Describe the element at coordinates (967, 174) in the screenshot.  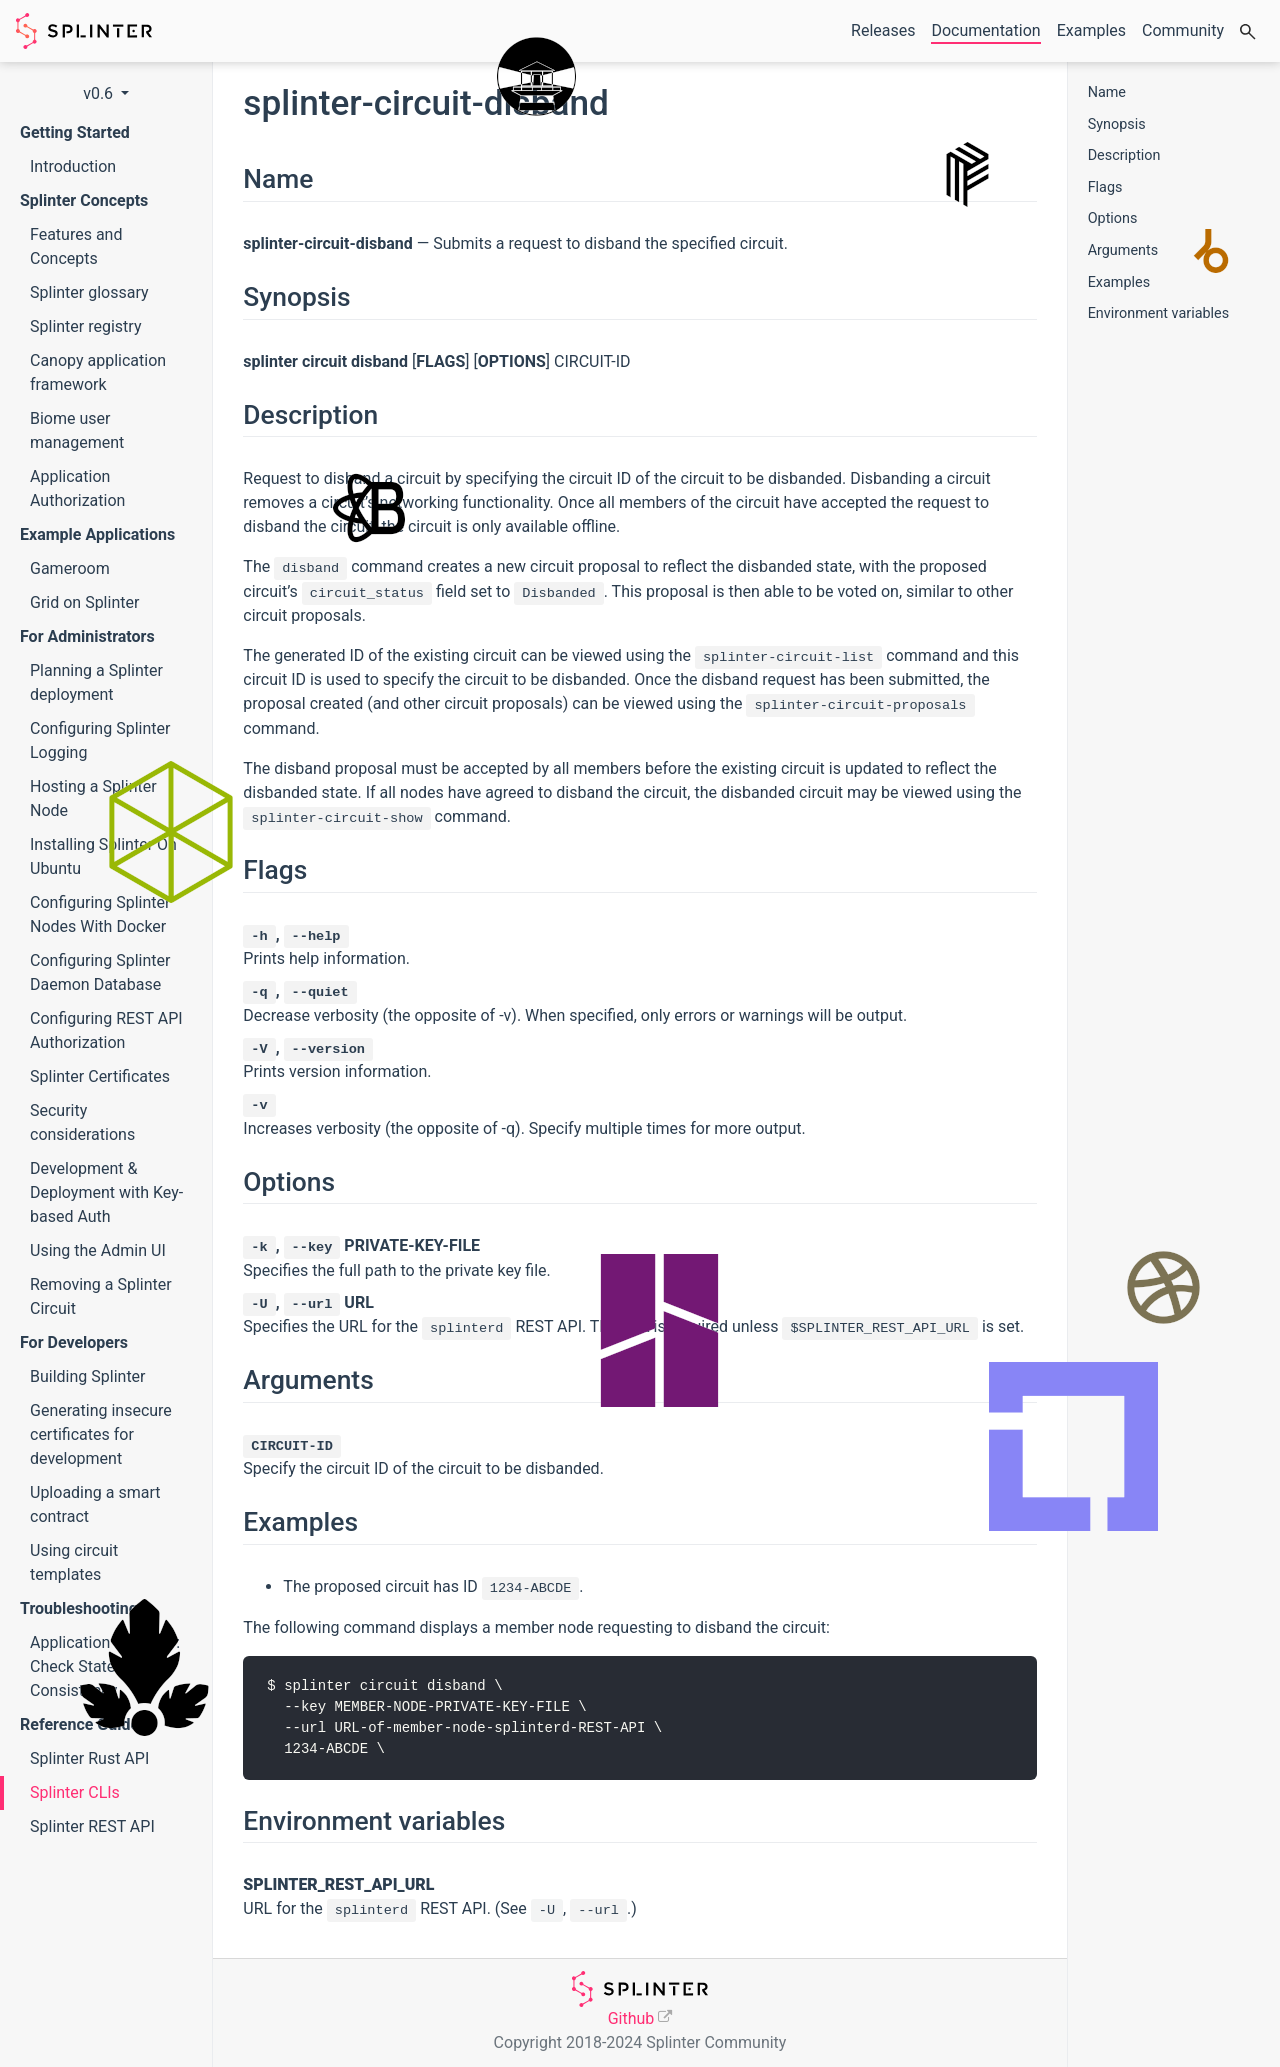
I see `link to Pusher real-time messaging services` at that location.